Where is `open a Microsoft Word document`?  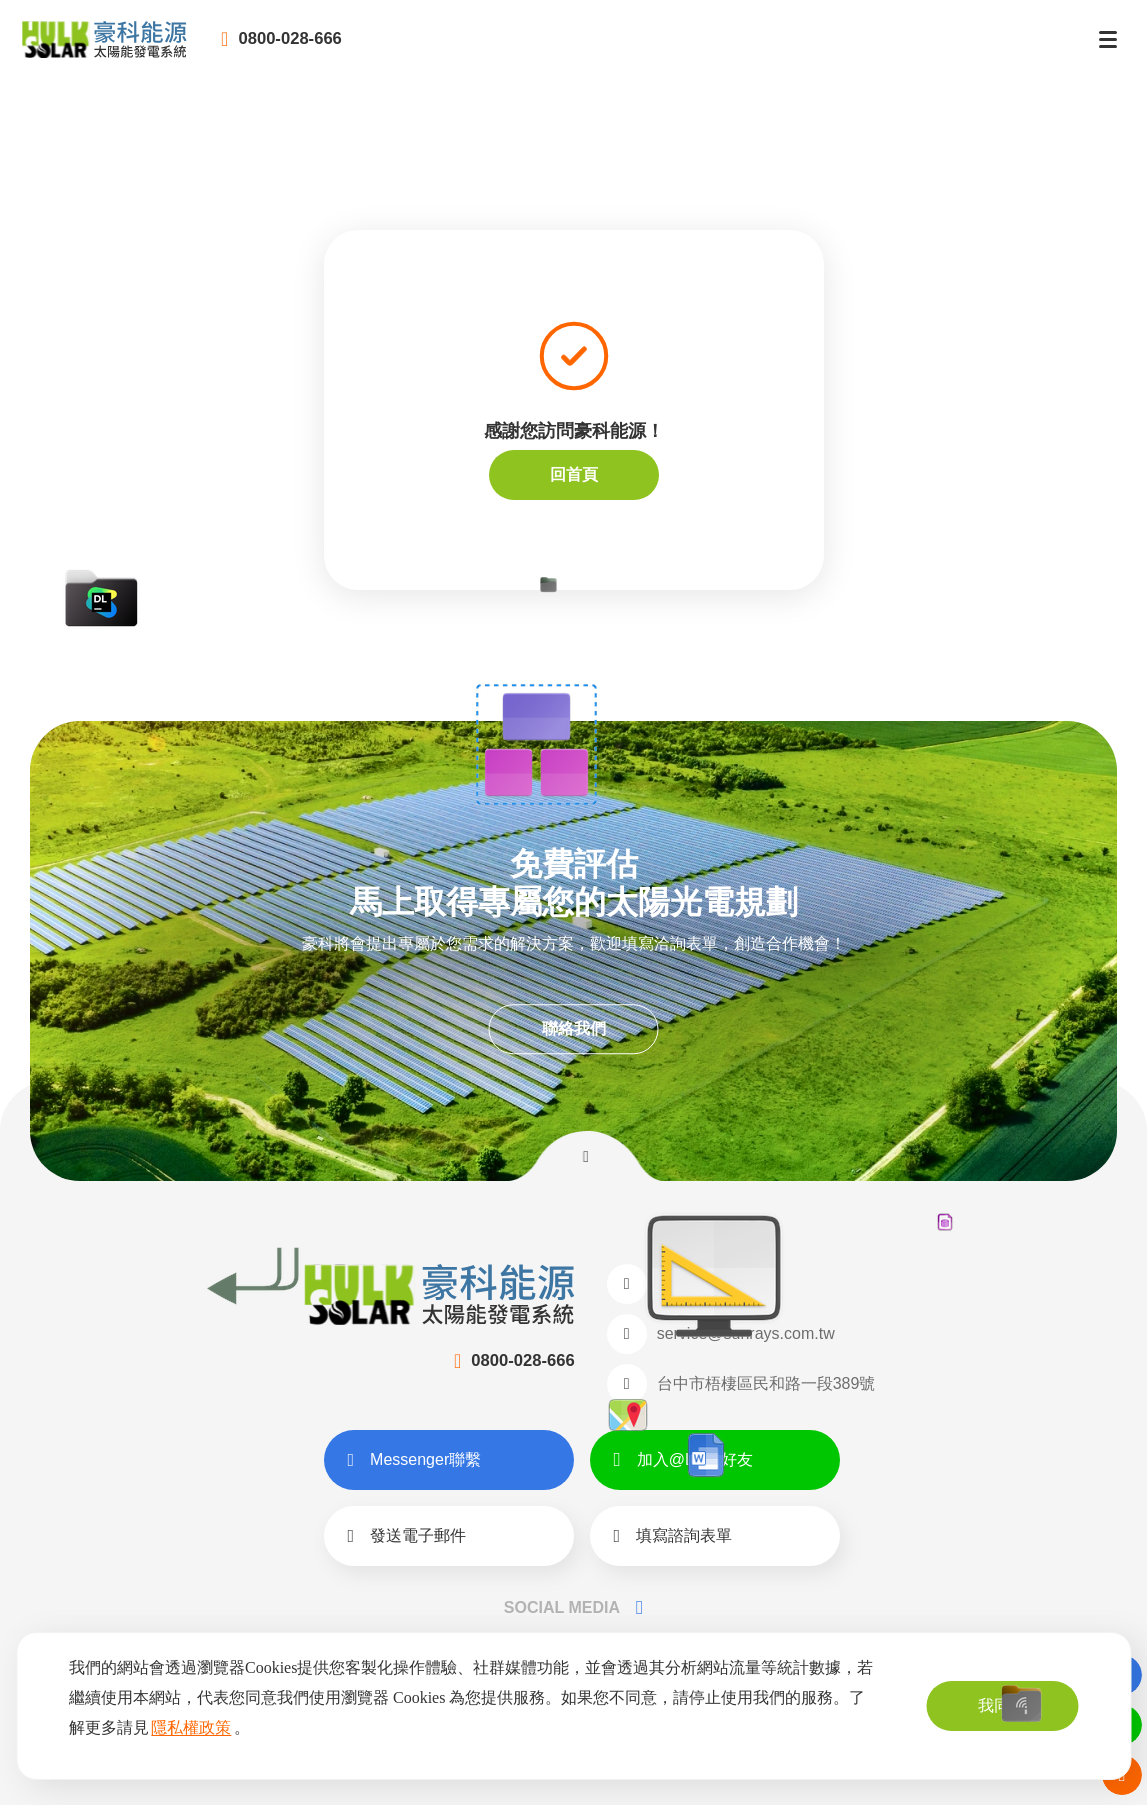
open a Microsoft Word document is located at coordinates (706, 1455).